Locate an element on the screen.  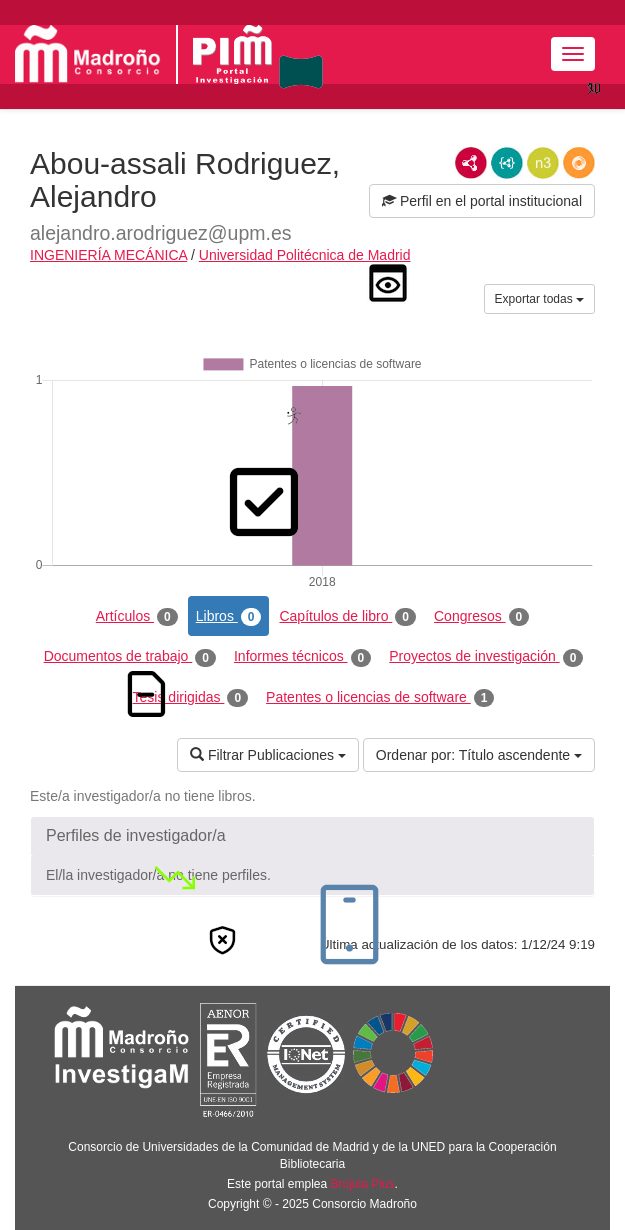
security check failed is located at coordinates (222, 940).